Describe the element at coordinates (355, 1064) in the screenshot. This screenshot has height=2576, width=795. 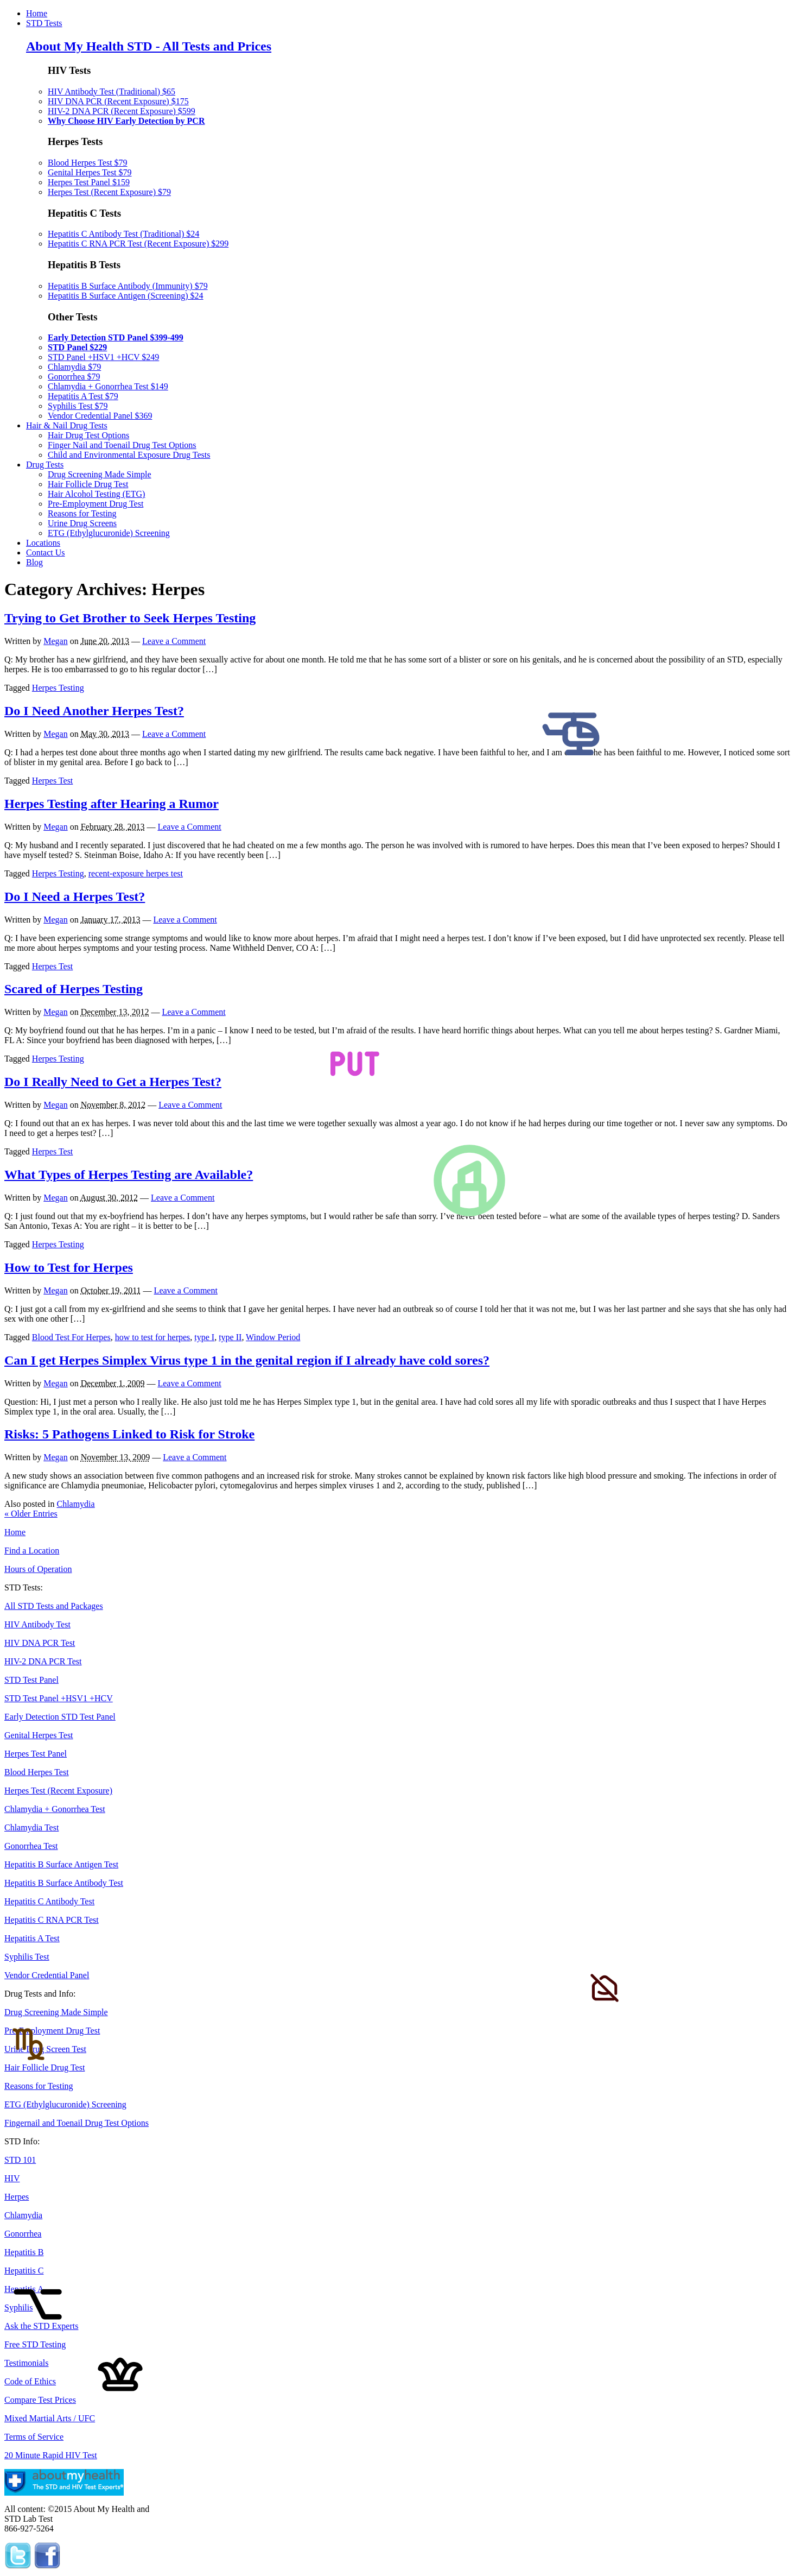
I see `indicates an HTTP PUT request method` at that location.